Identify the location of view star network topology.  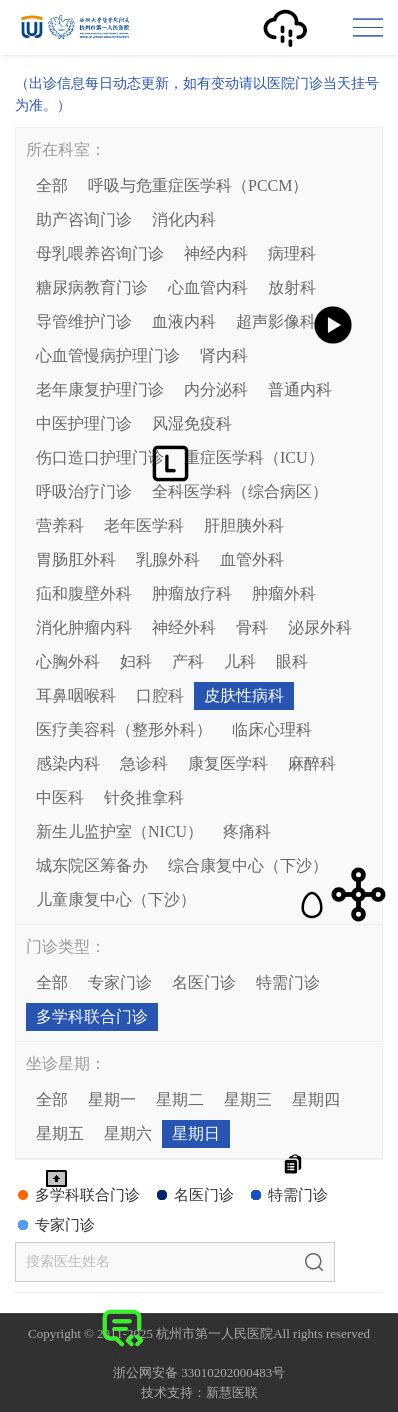
(358, 894).